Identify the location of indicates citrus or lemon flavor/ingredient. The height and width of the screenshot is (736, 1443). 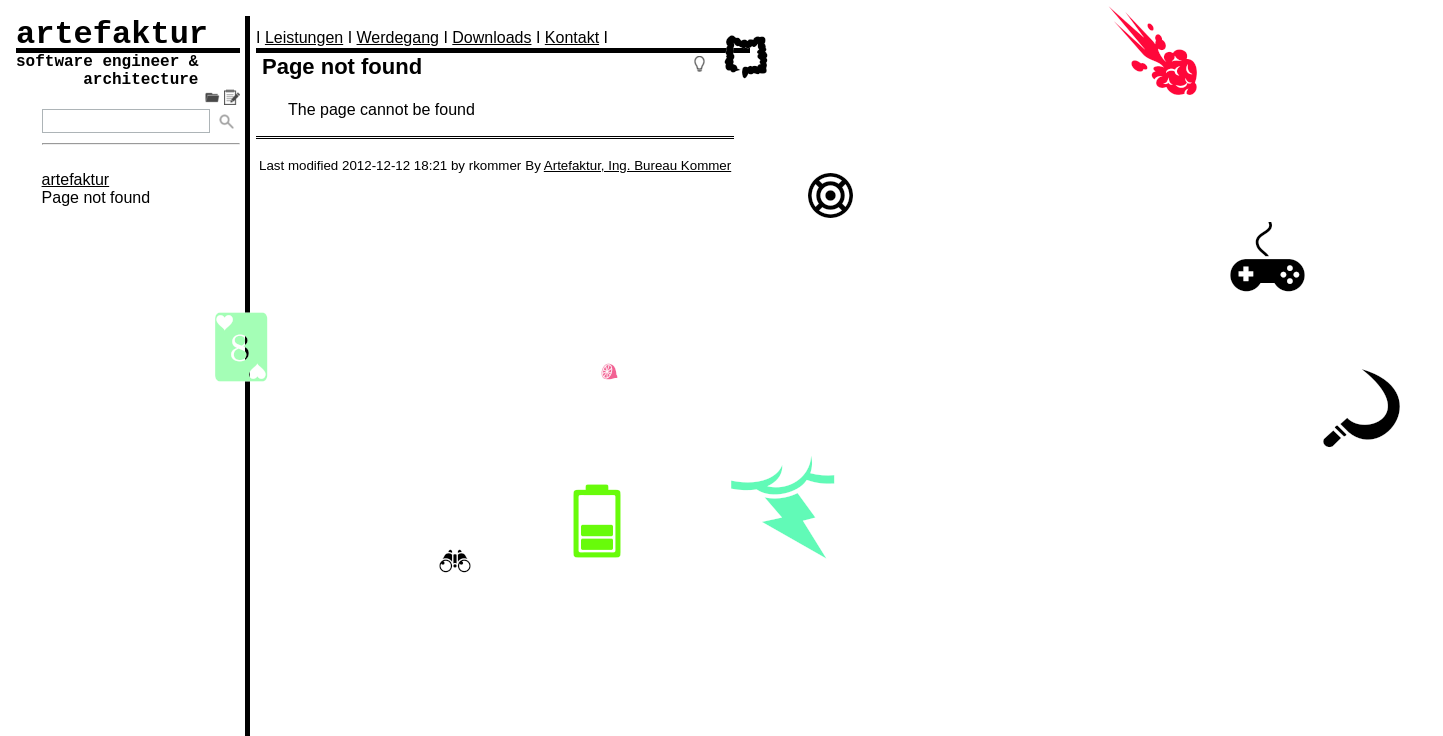
(609, 371).